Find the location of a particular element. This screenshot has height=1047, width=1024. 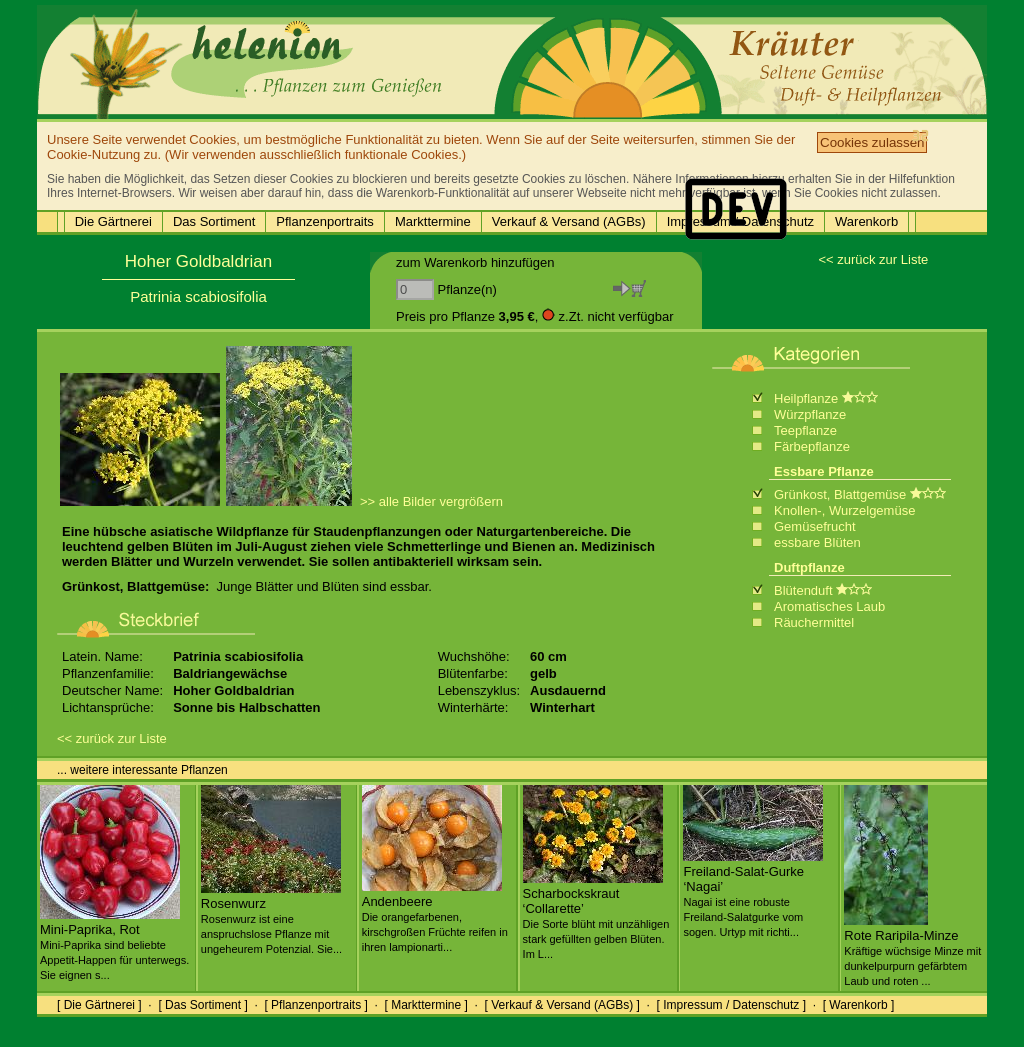

indicates item number or position 32 in a list is located at coordinates (920, 135).